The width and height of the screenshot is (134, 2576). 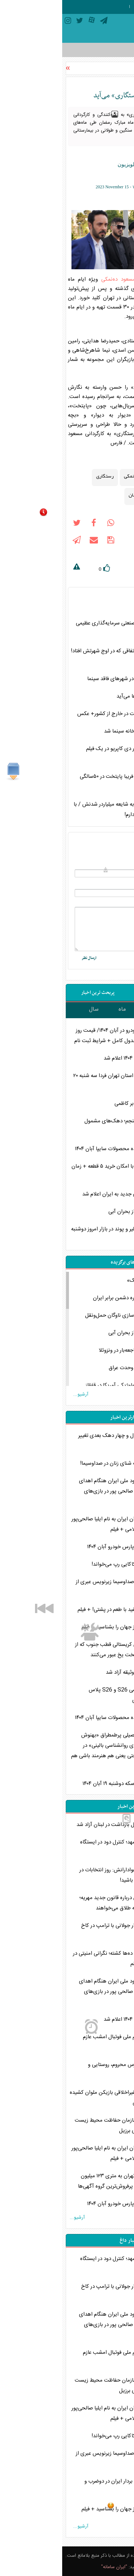 I want to click on insert an object or embed content, so click(x=13, y=772).